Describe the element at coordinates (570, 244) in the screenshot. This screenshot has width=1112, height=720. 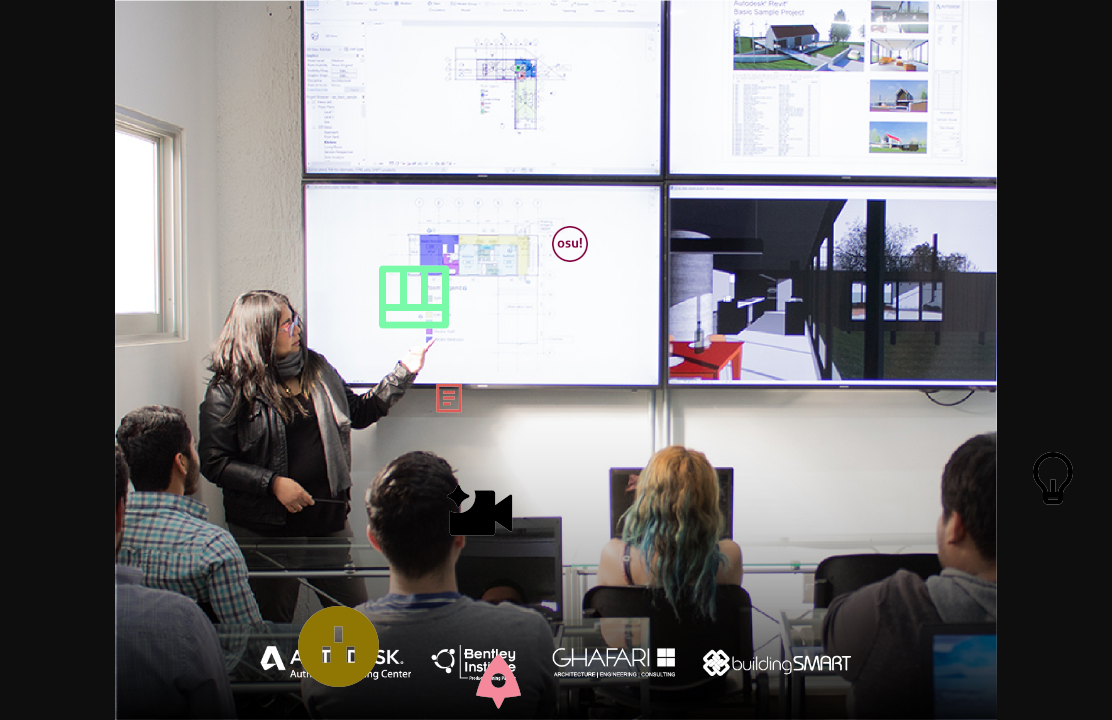
I see `open osu! rhythm game` at that location.